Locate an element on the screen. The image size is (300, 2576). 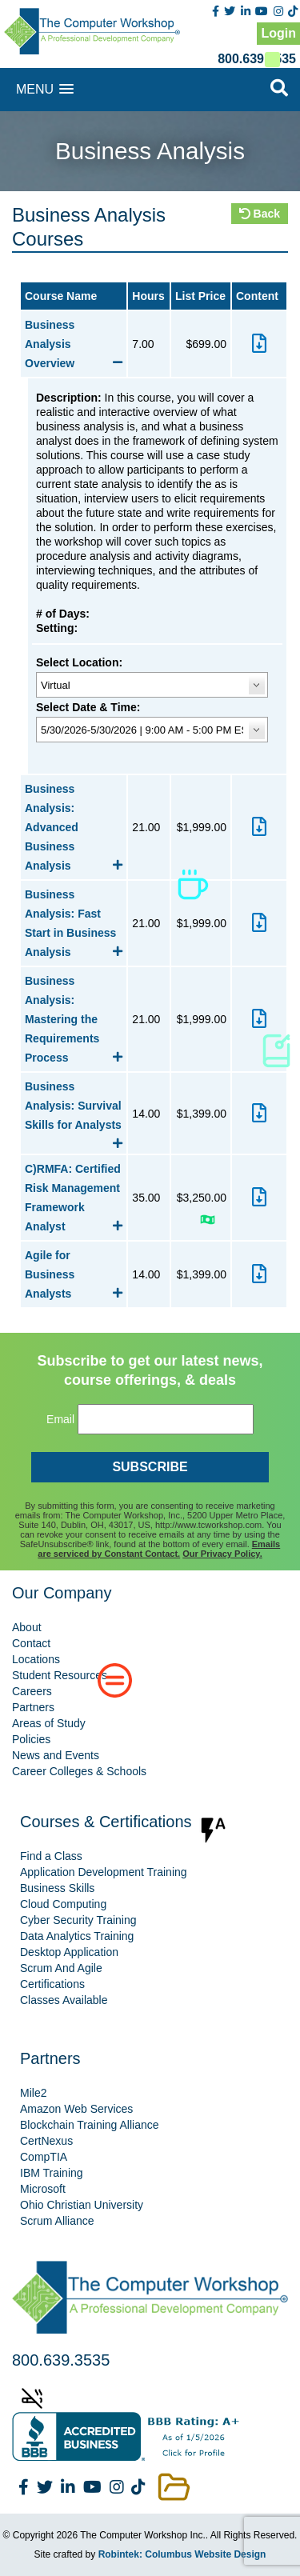
no smoking allowed in this area is located at coordinates (32, 2398).